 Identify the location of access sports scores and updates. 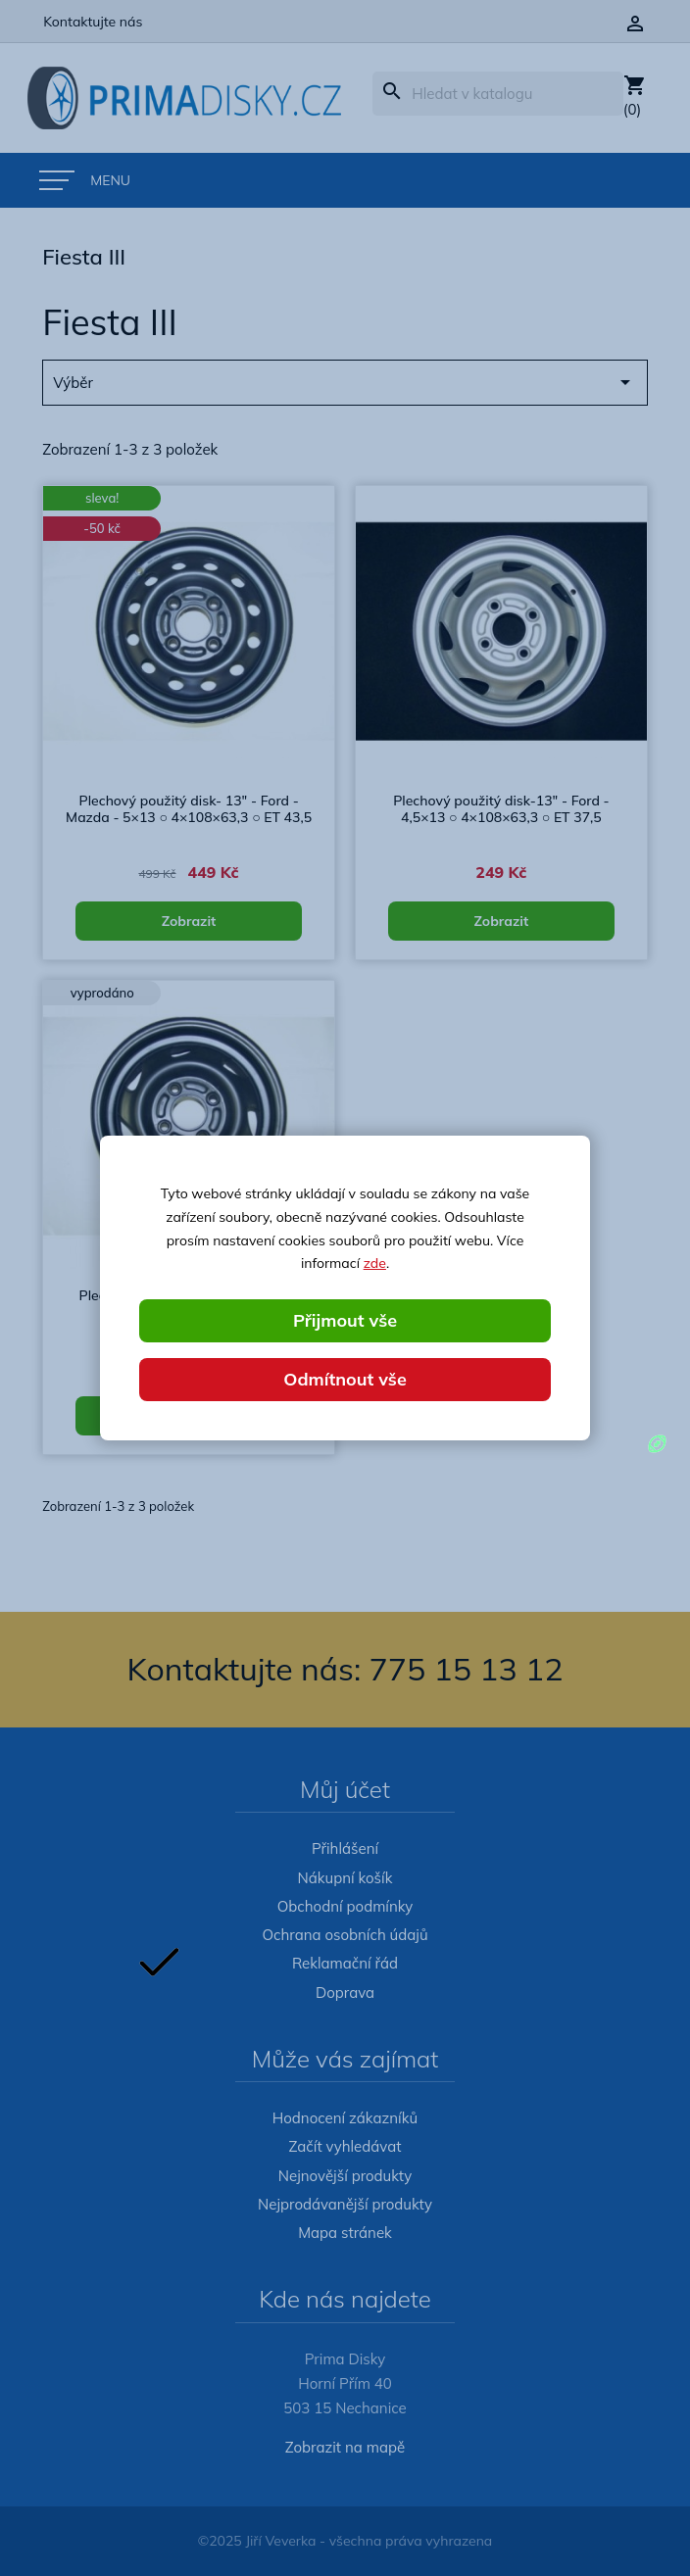
(657, 1443).